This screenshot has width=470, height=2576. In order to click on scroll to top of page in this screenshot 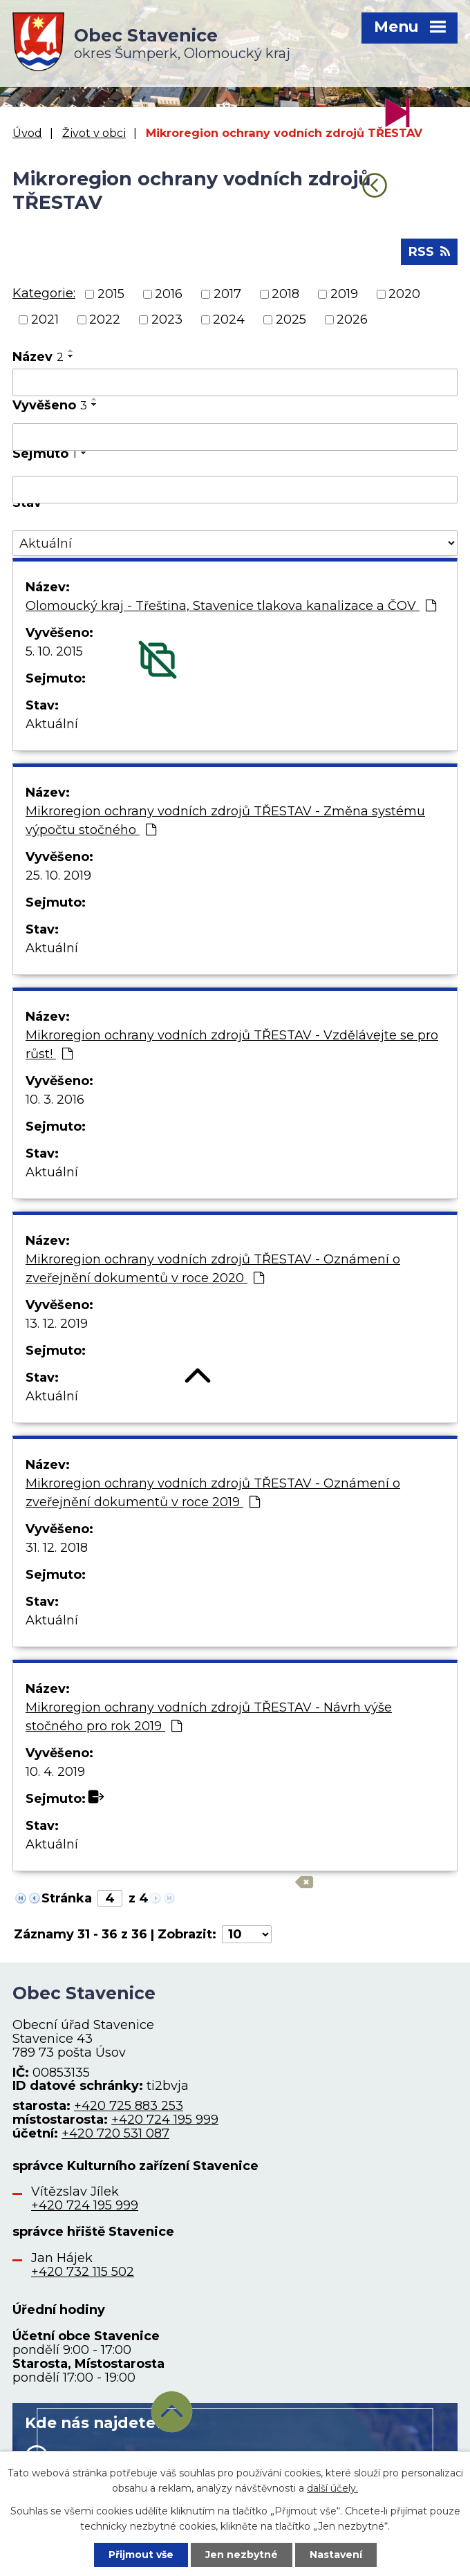, I will do `click(171, 2411)`.